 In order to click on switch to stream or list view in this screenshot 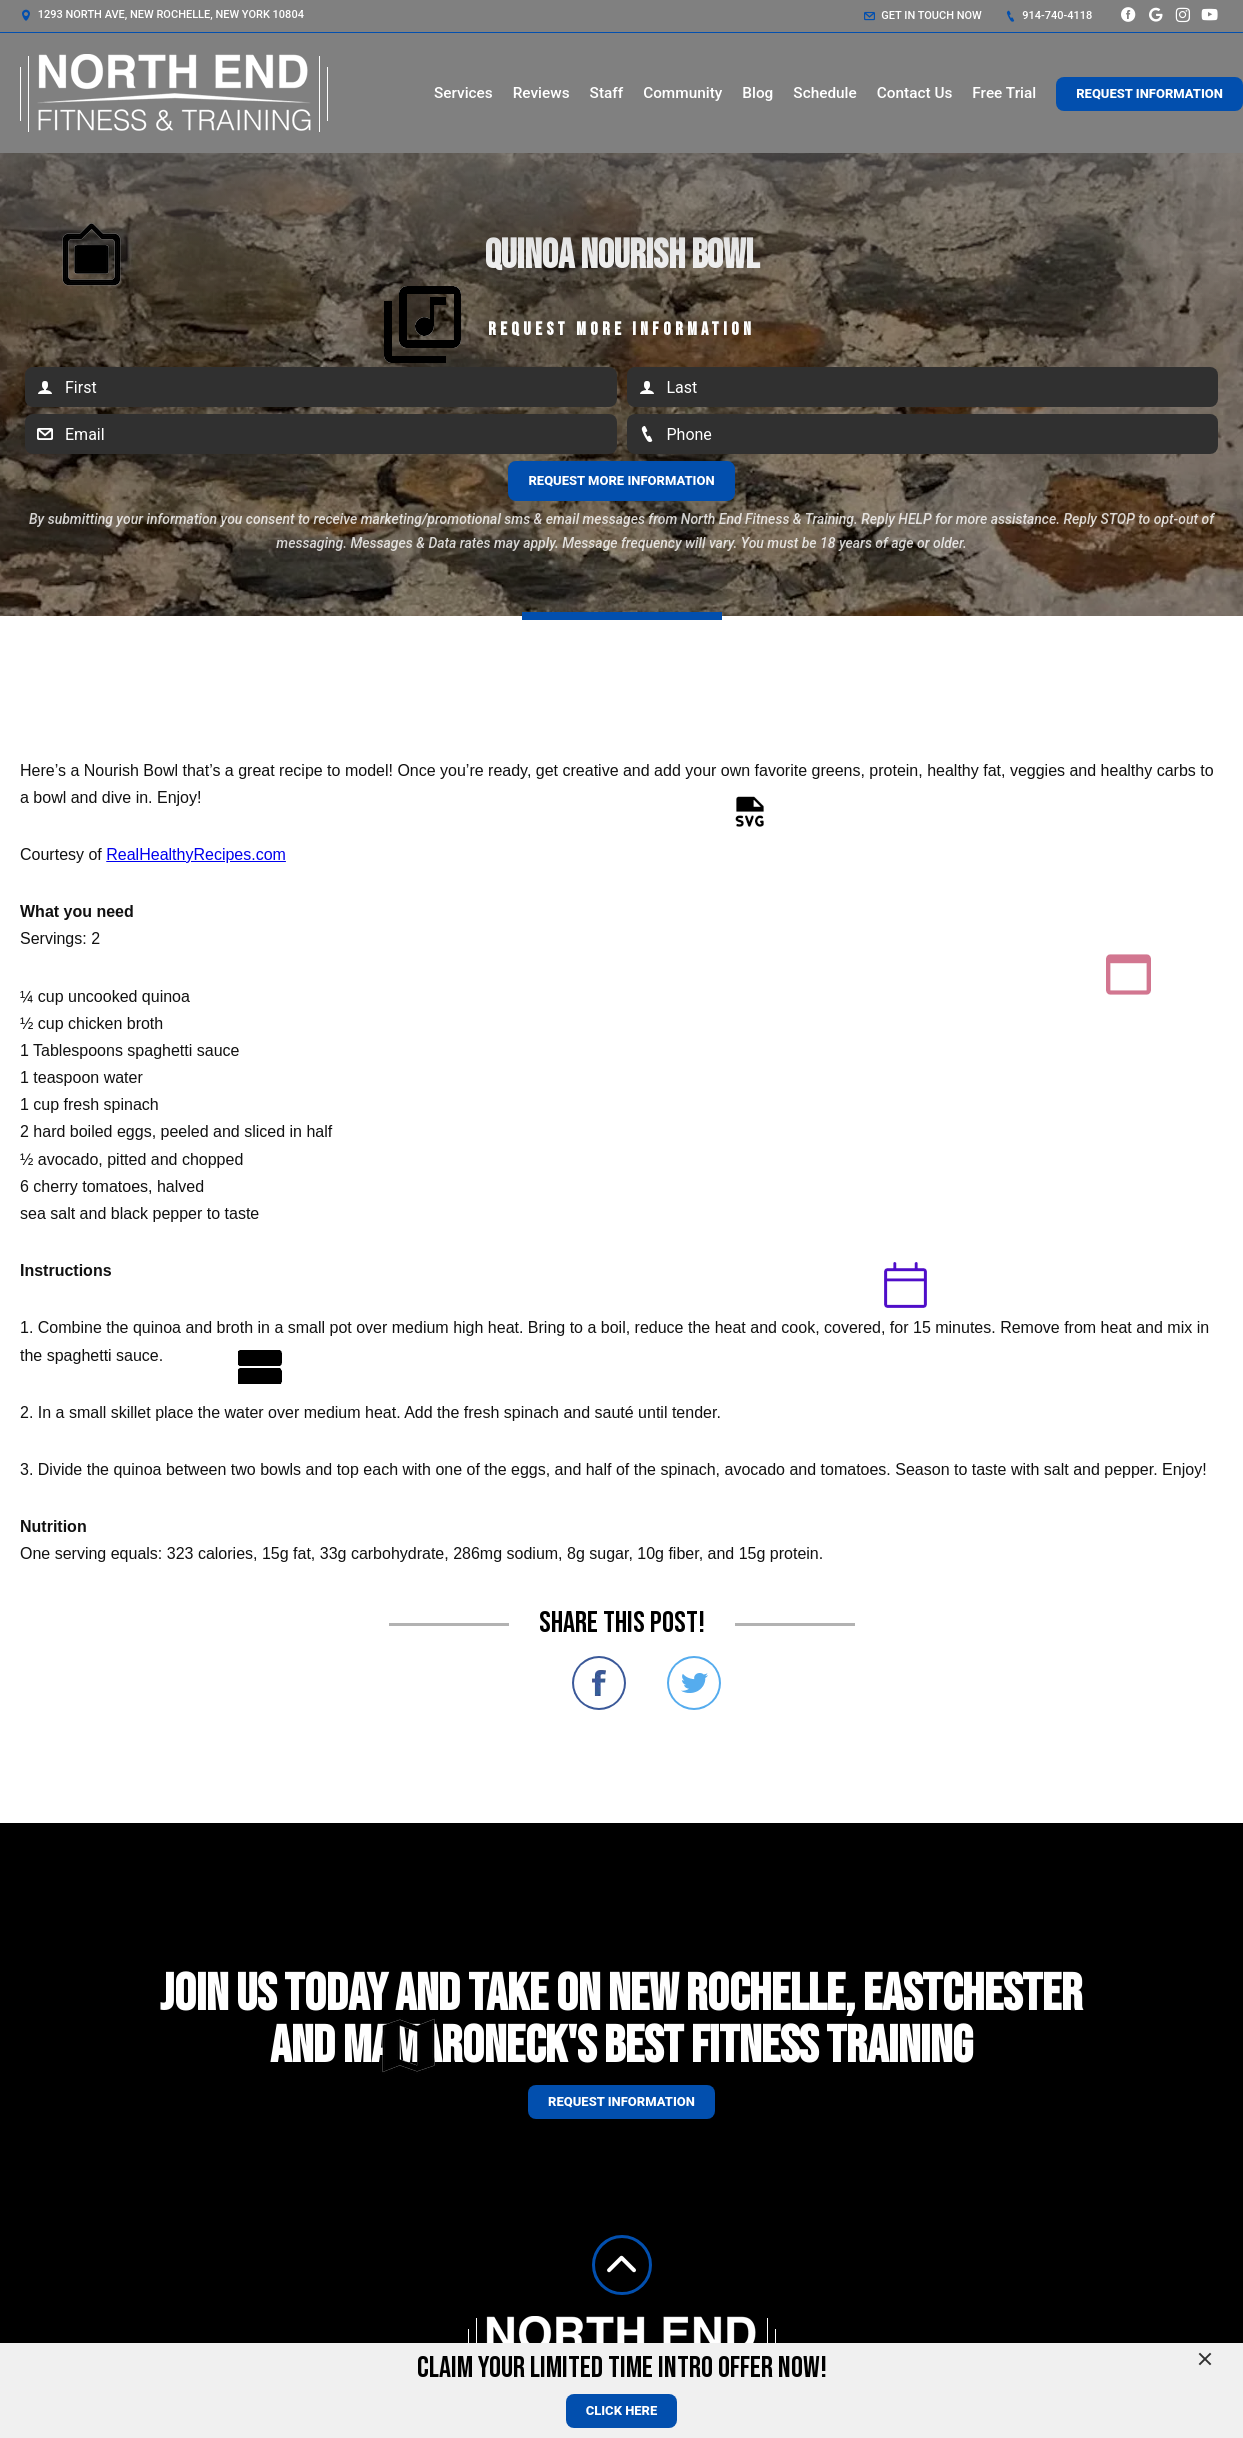, I will do `click(258, 1368)`.